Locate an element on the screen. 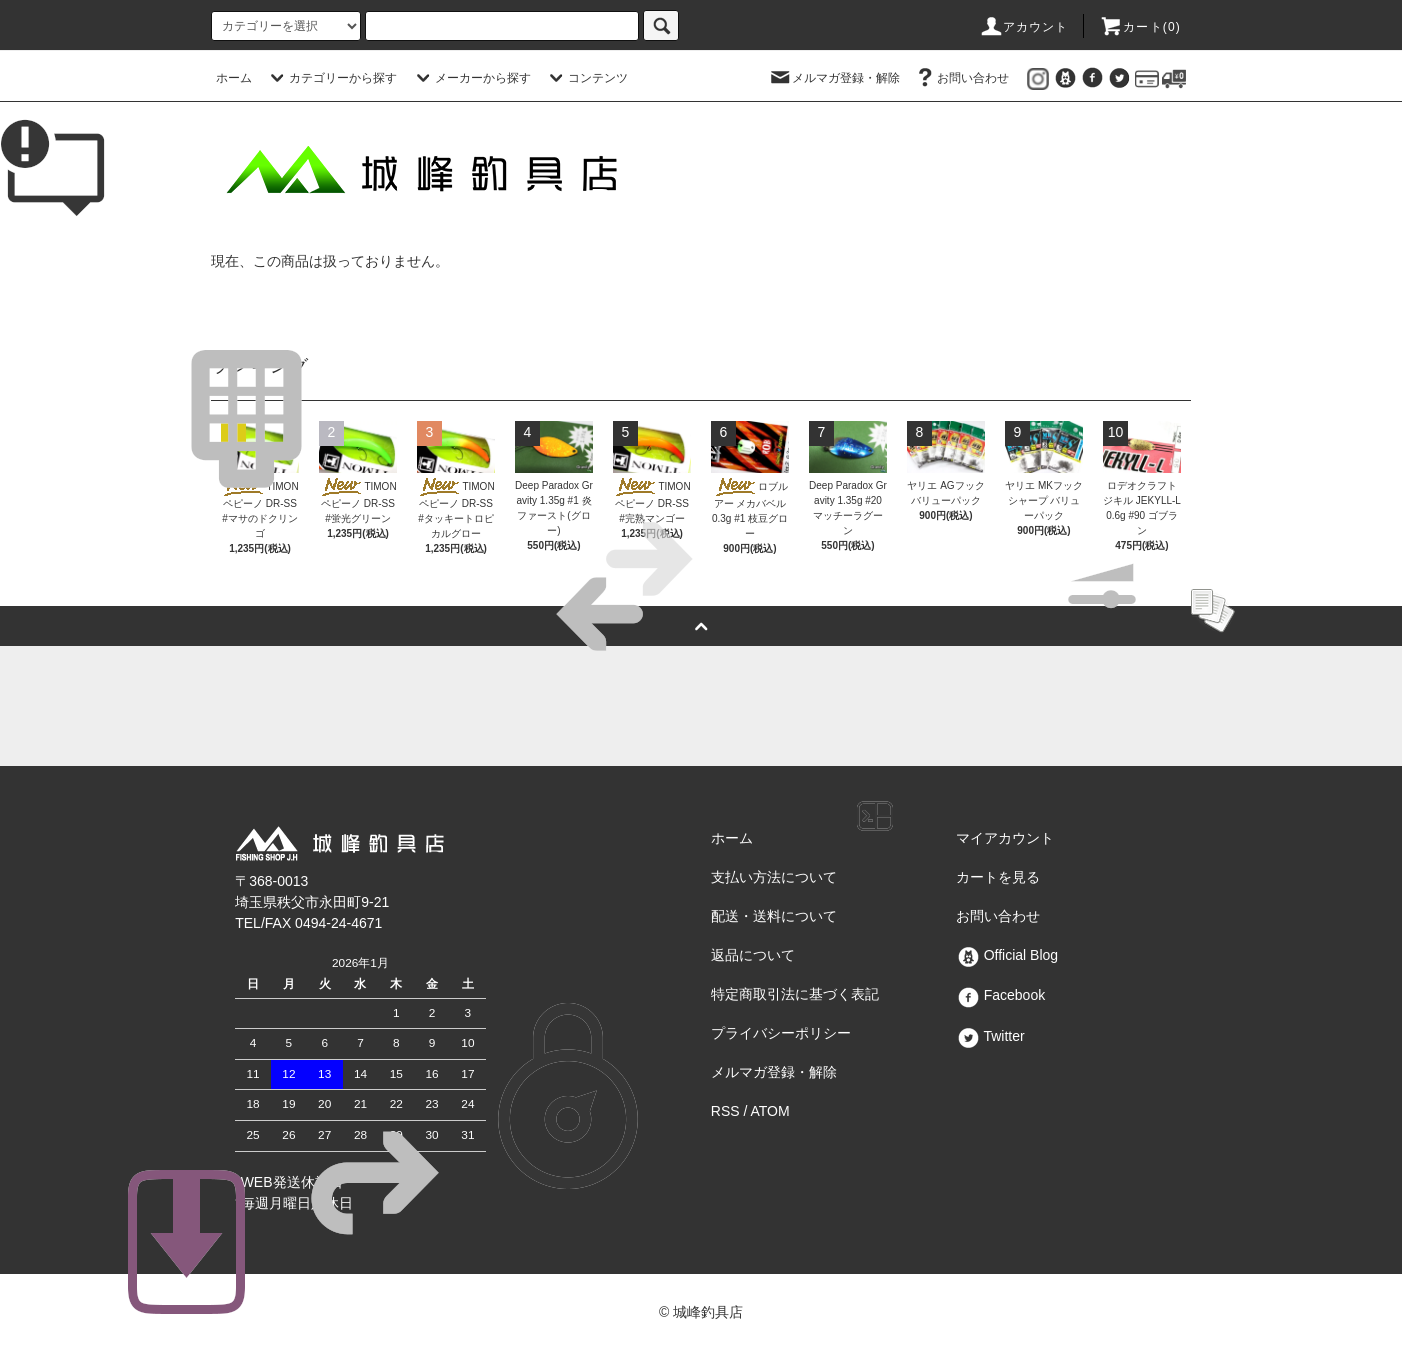  indicates network data being received is located at coordinates (624, 586).